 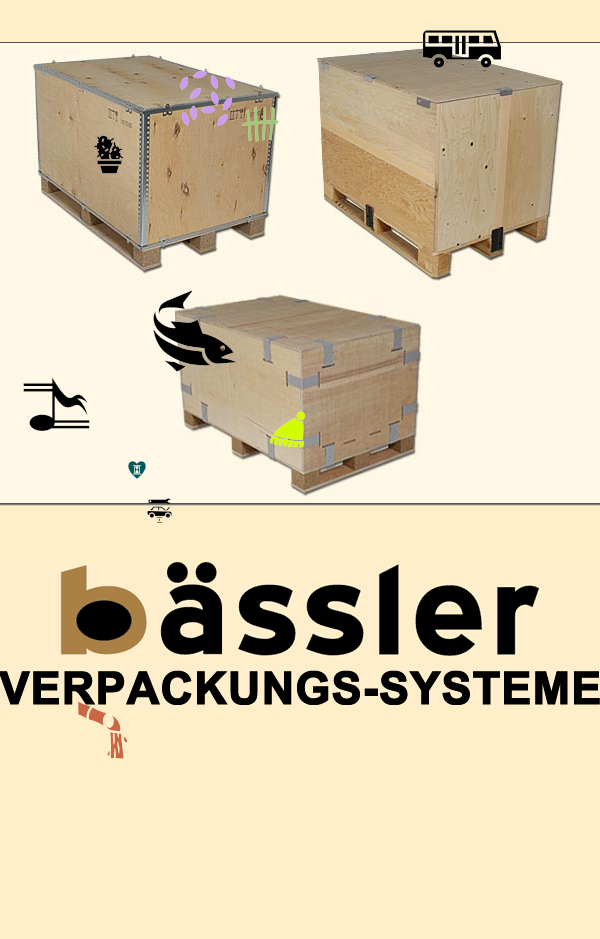 What do you see at coordinates (137, 470) in the screenshot?
I see `indicates a lasting relationship or permanent bond in a game` at bounding box center [137, 470].